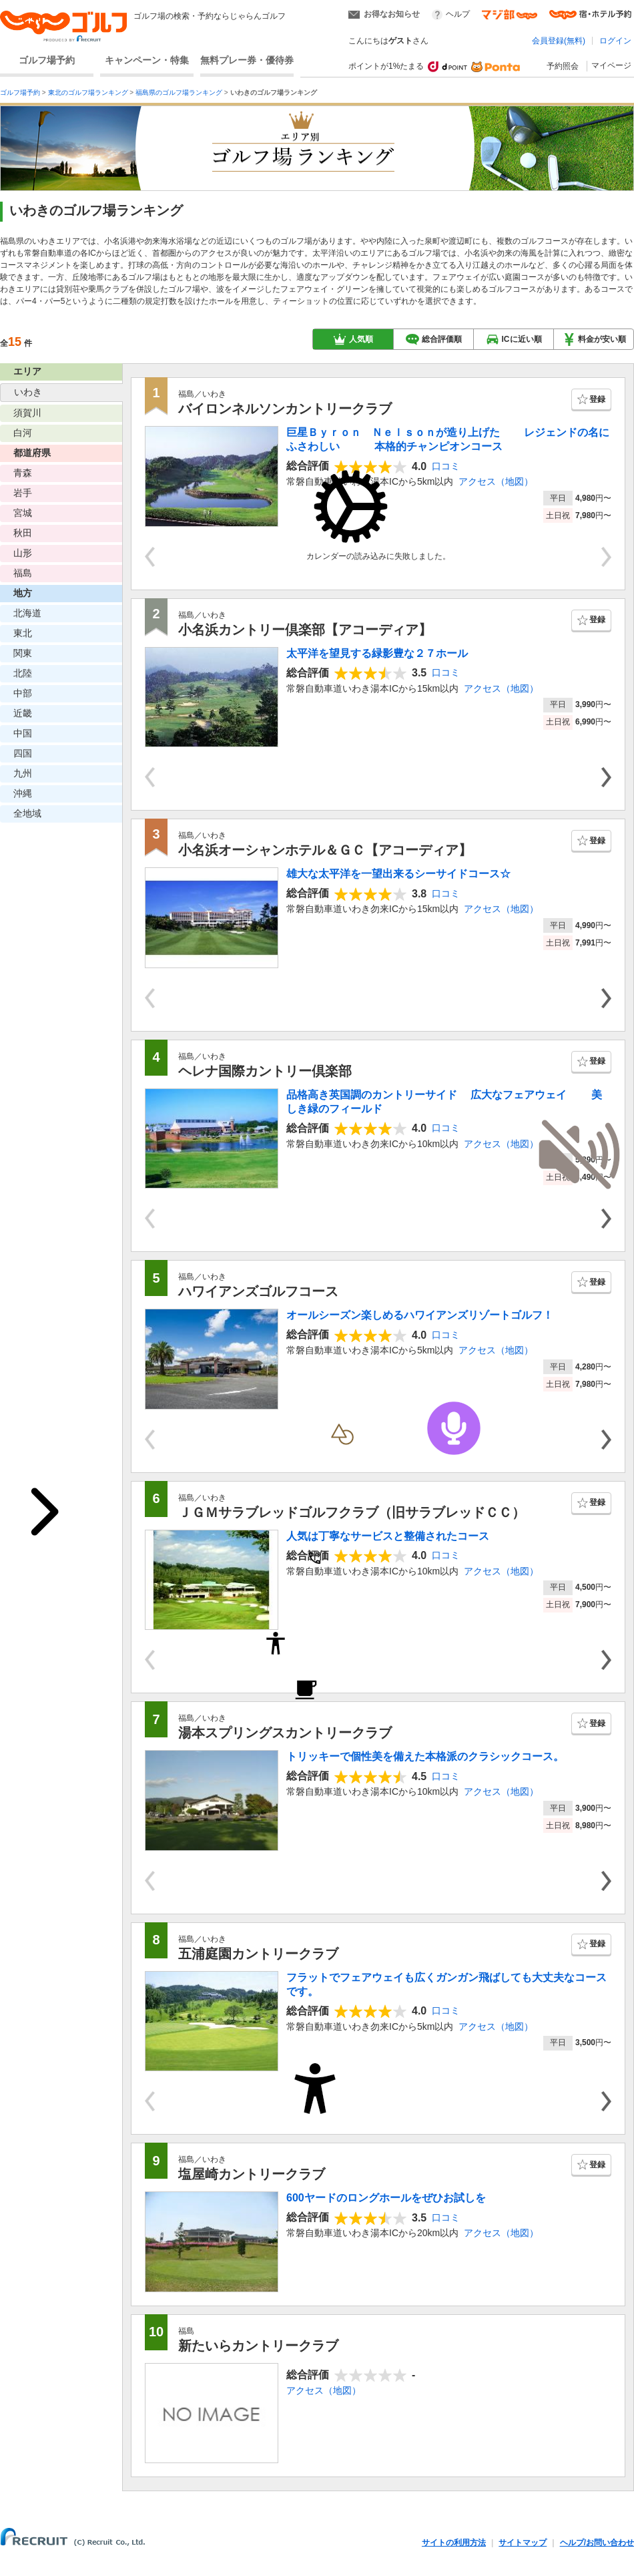 The image size is (634, 2576). What do you see at coordinates (276, 1643) in the screenshot?
I see `accessibility settings` at bounding box center [276, 1643].